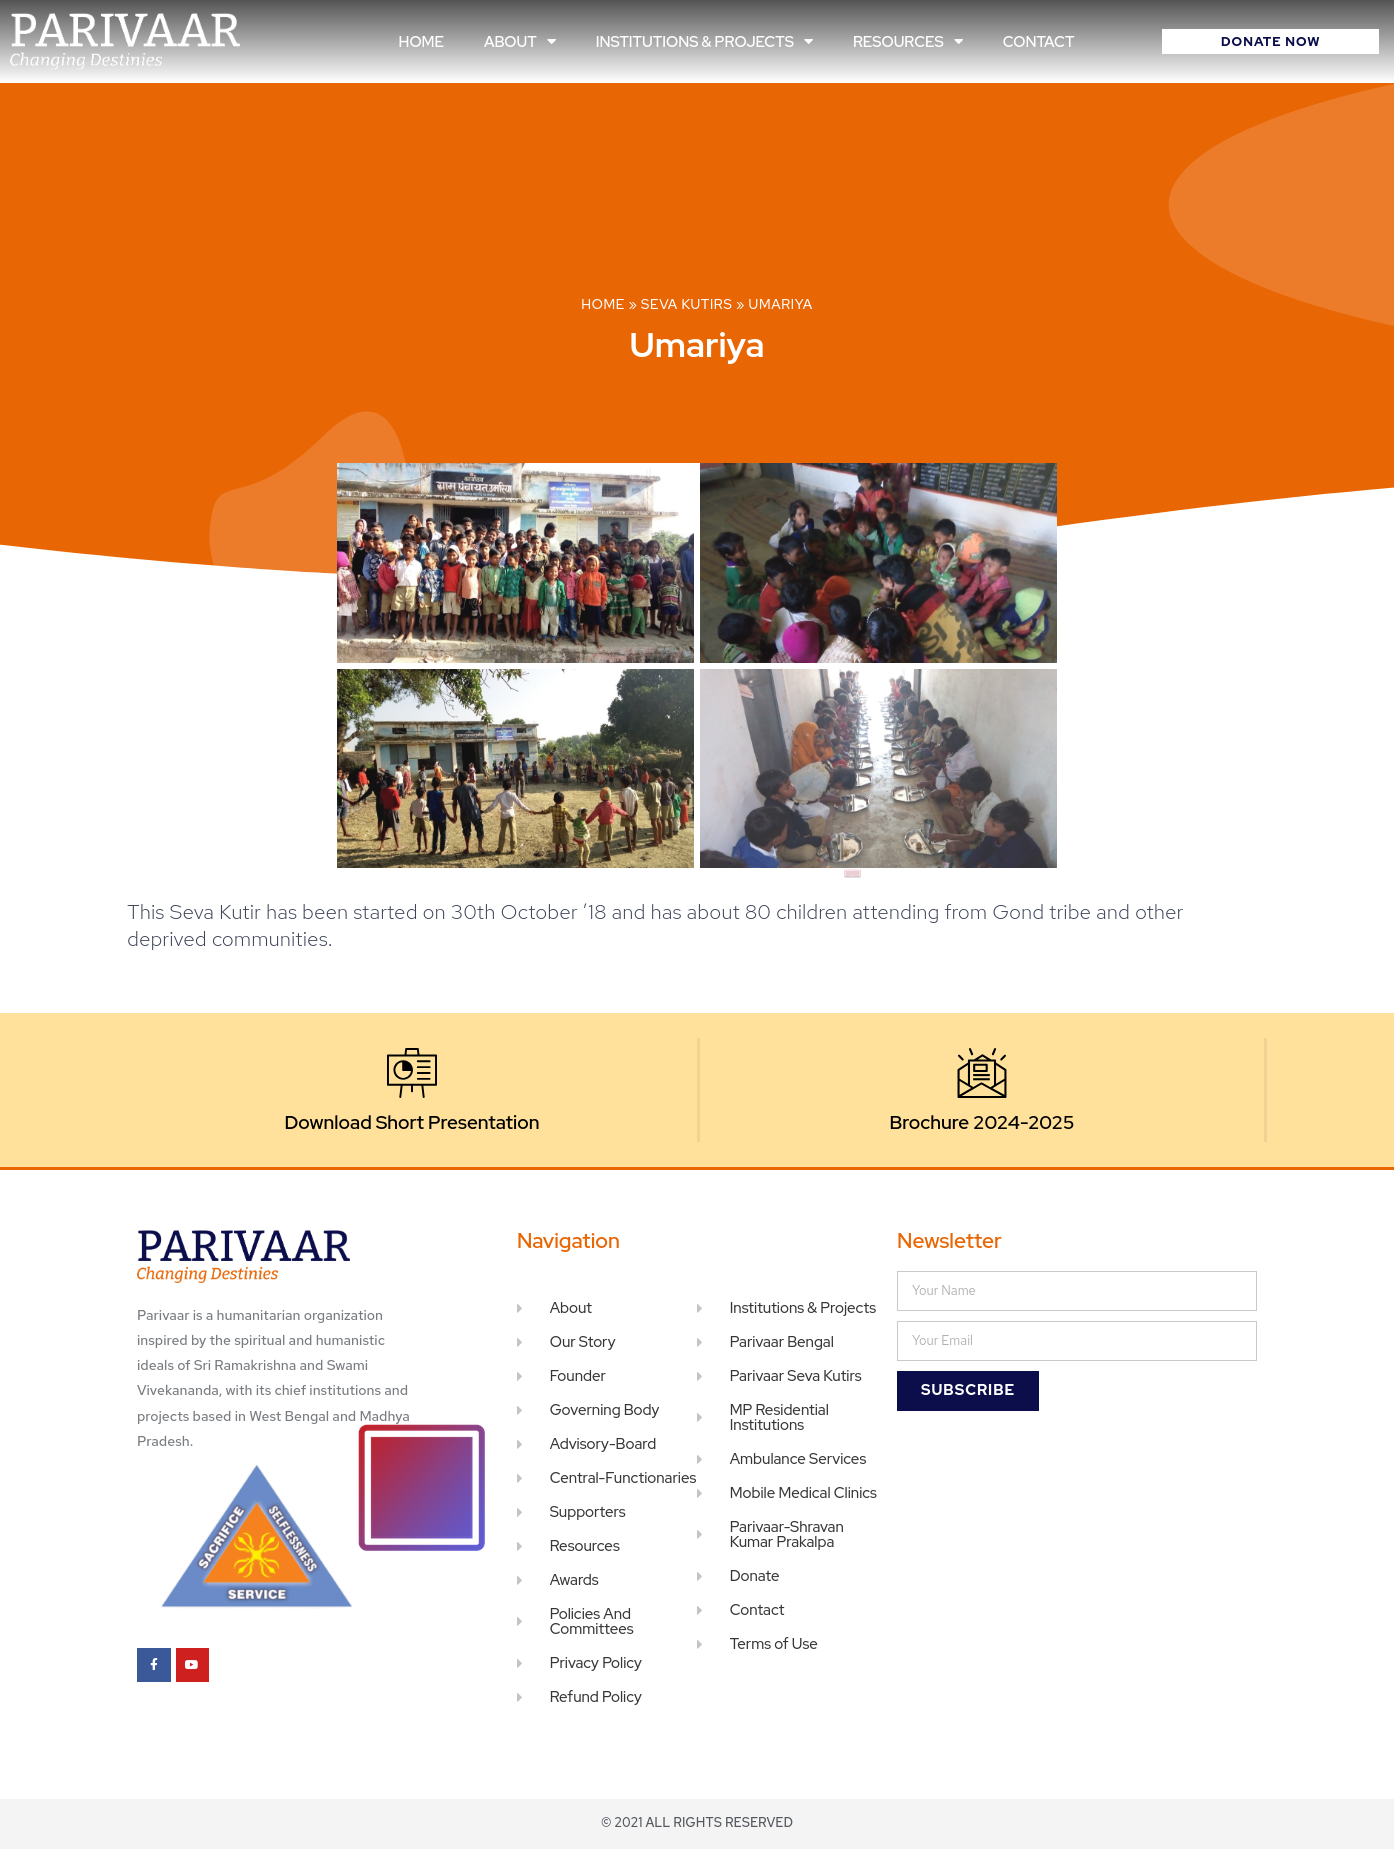 This screenshot has width=1394, height=1849. Describe the element at coordinates (421, 1487) in the screenshot. I see `access your media library in iMovie` at that location.